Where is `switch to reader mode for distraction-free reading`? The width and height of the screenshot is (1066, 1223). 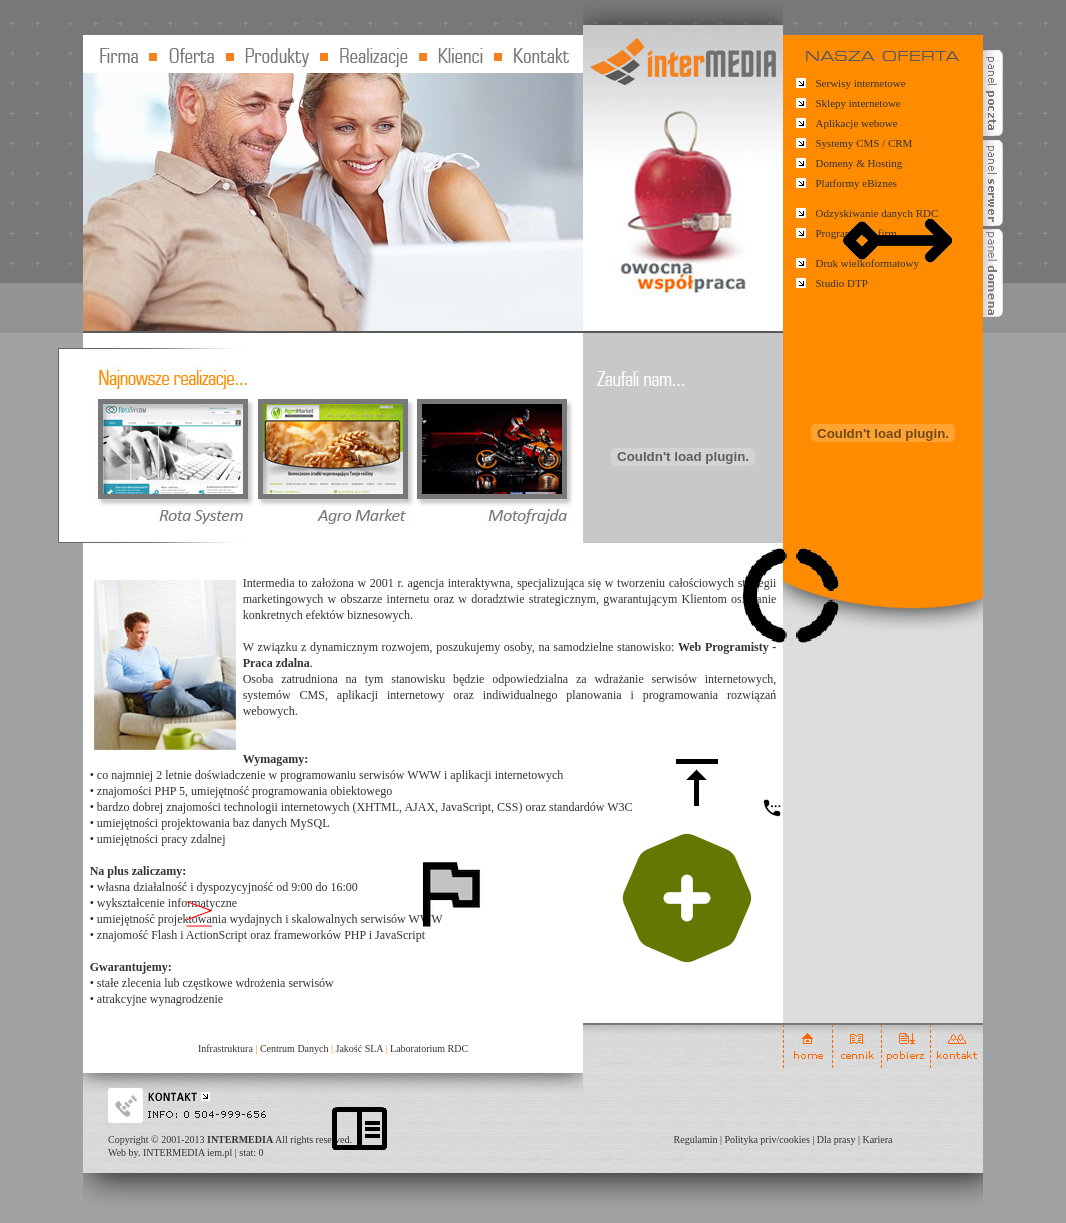
switch to reader mode for distraction-free reading is located at coordinates (359, 1127).